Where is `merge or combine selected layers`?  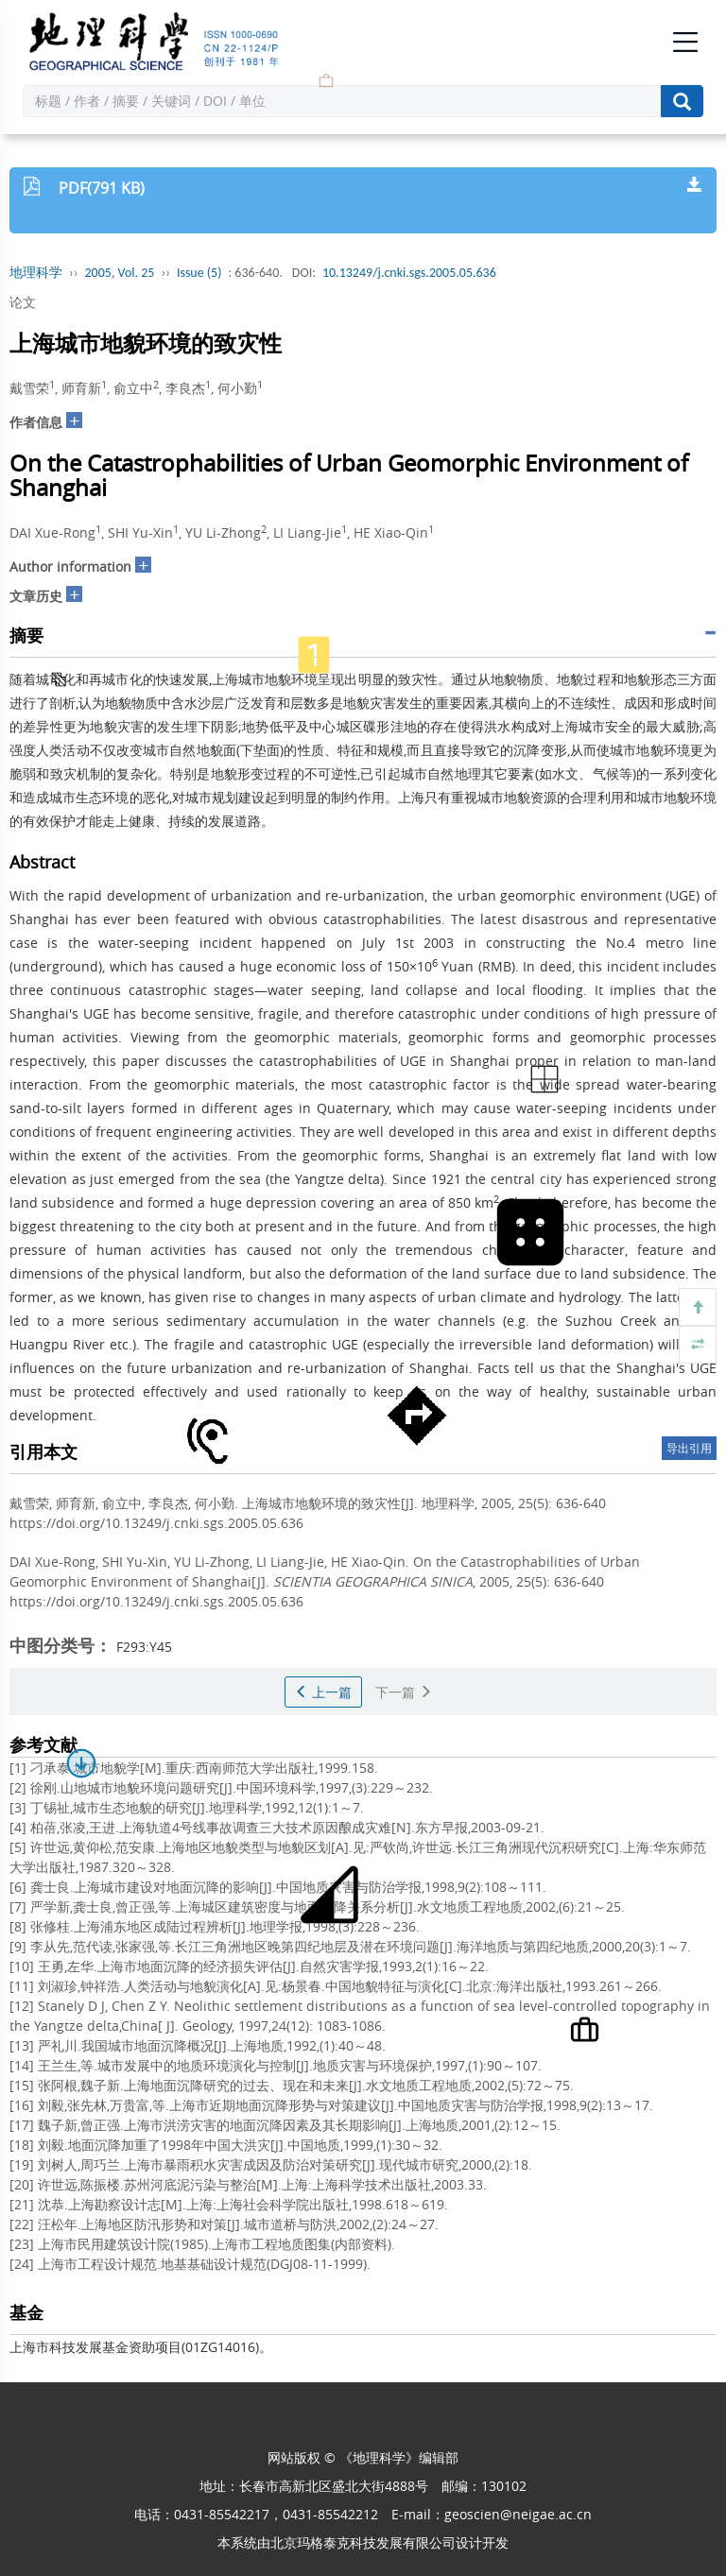 merge or combine selected layers is located at coordinates (59, 679).